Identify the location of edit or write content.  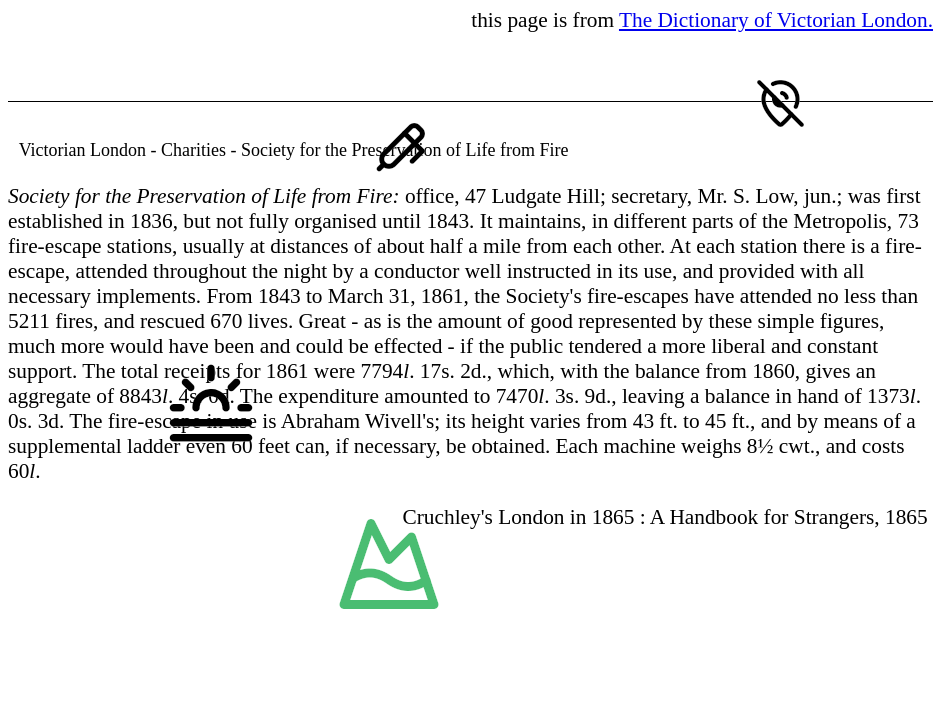
(399, 148).